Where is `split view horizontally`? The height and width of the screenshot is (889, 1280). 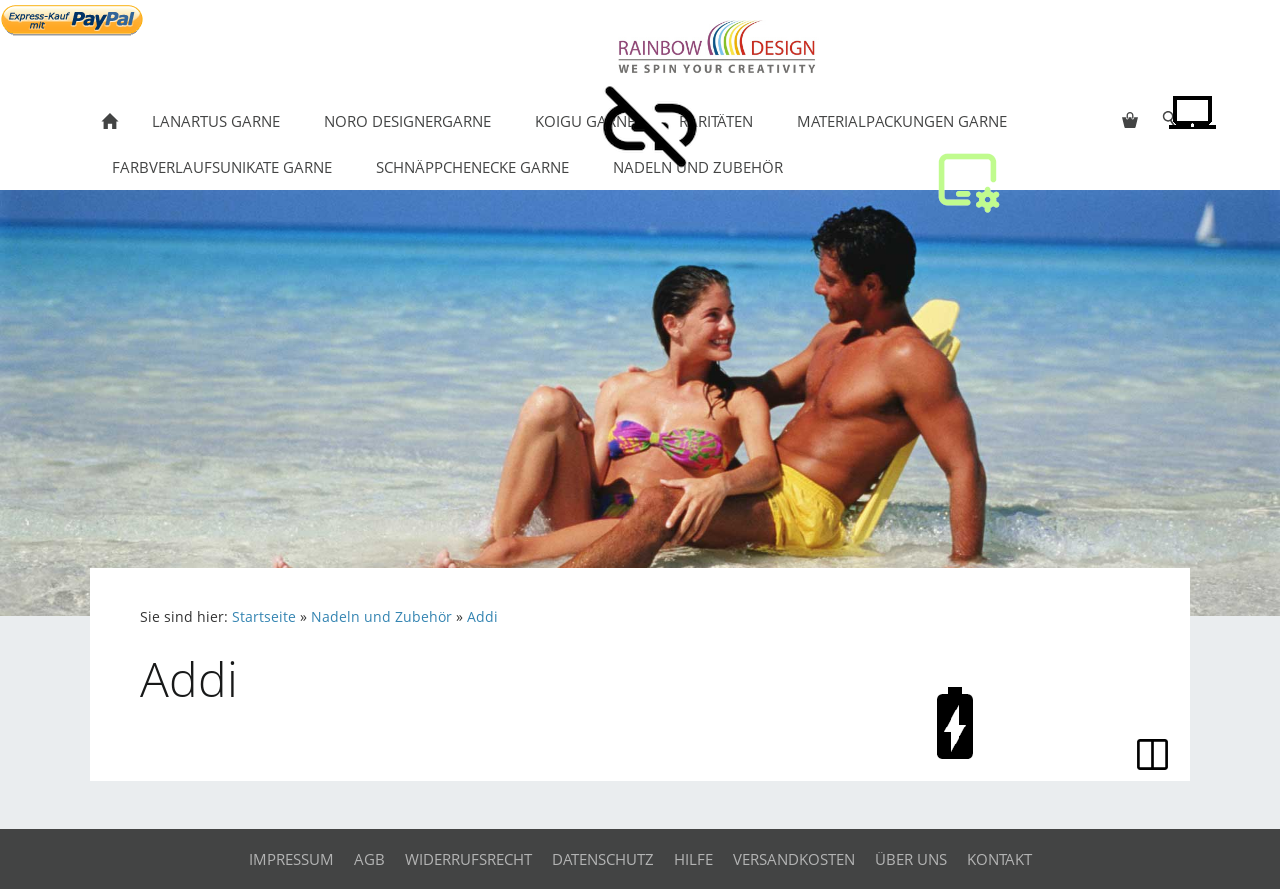 split view horizontally is located at coordinates (1152, 754).